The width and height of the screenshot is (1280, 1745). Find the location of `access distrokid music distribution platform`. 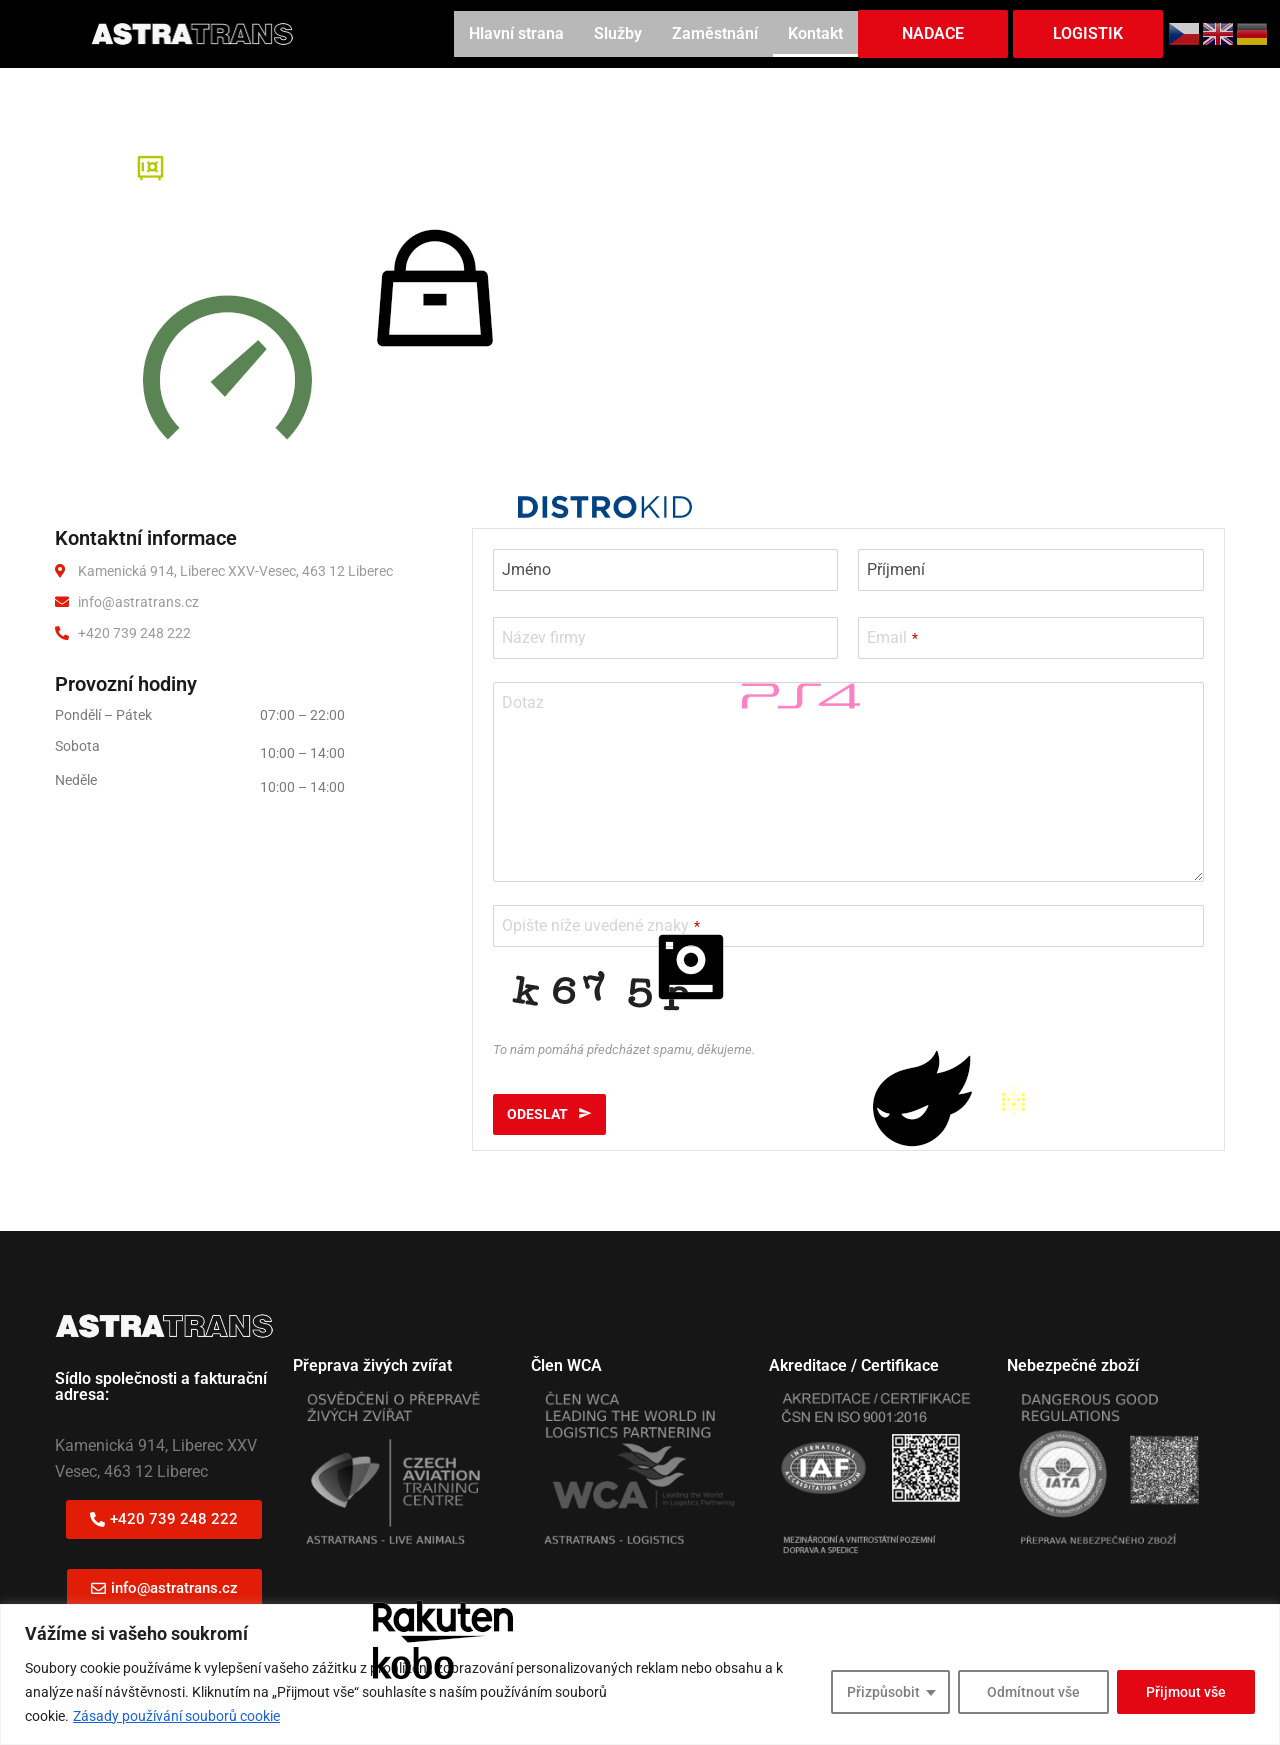

access distrokid music distribution platform is located at coordinates (605, 507).